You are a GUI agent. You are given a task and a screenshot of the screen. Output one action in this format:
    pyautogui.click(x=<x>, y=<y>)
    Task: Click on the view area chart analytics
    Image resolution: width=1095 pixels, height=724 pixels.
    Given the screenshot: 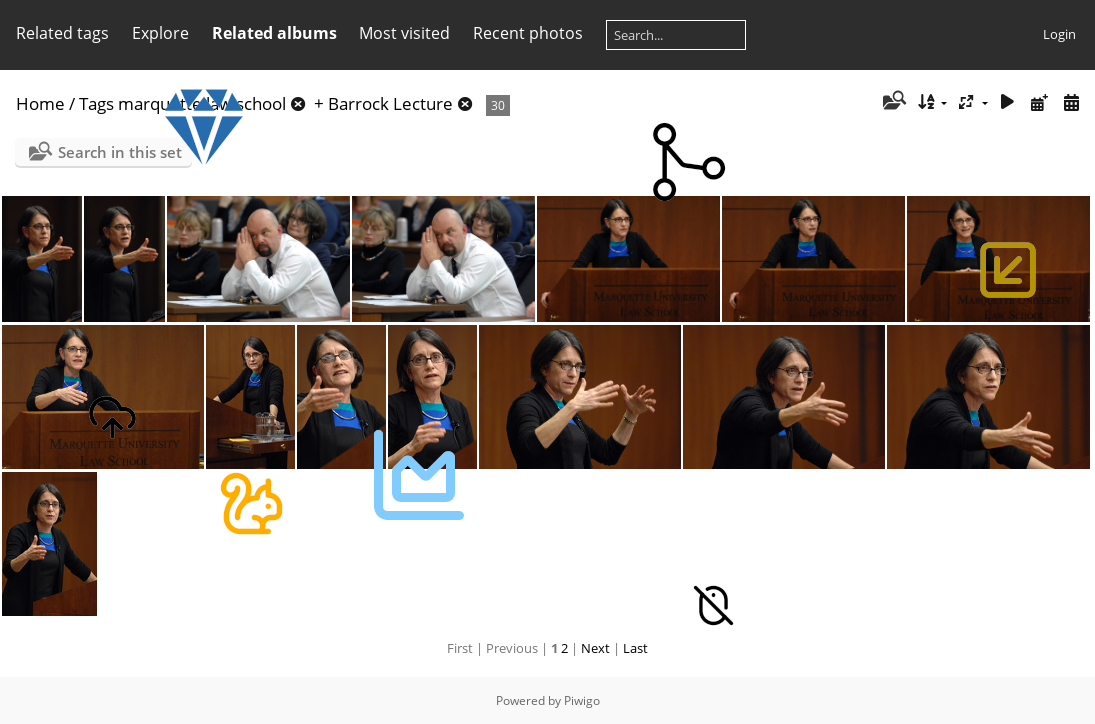 What is the action you would take?
    pyautogui.click(x=419, y=475)
    